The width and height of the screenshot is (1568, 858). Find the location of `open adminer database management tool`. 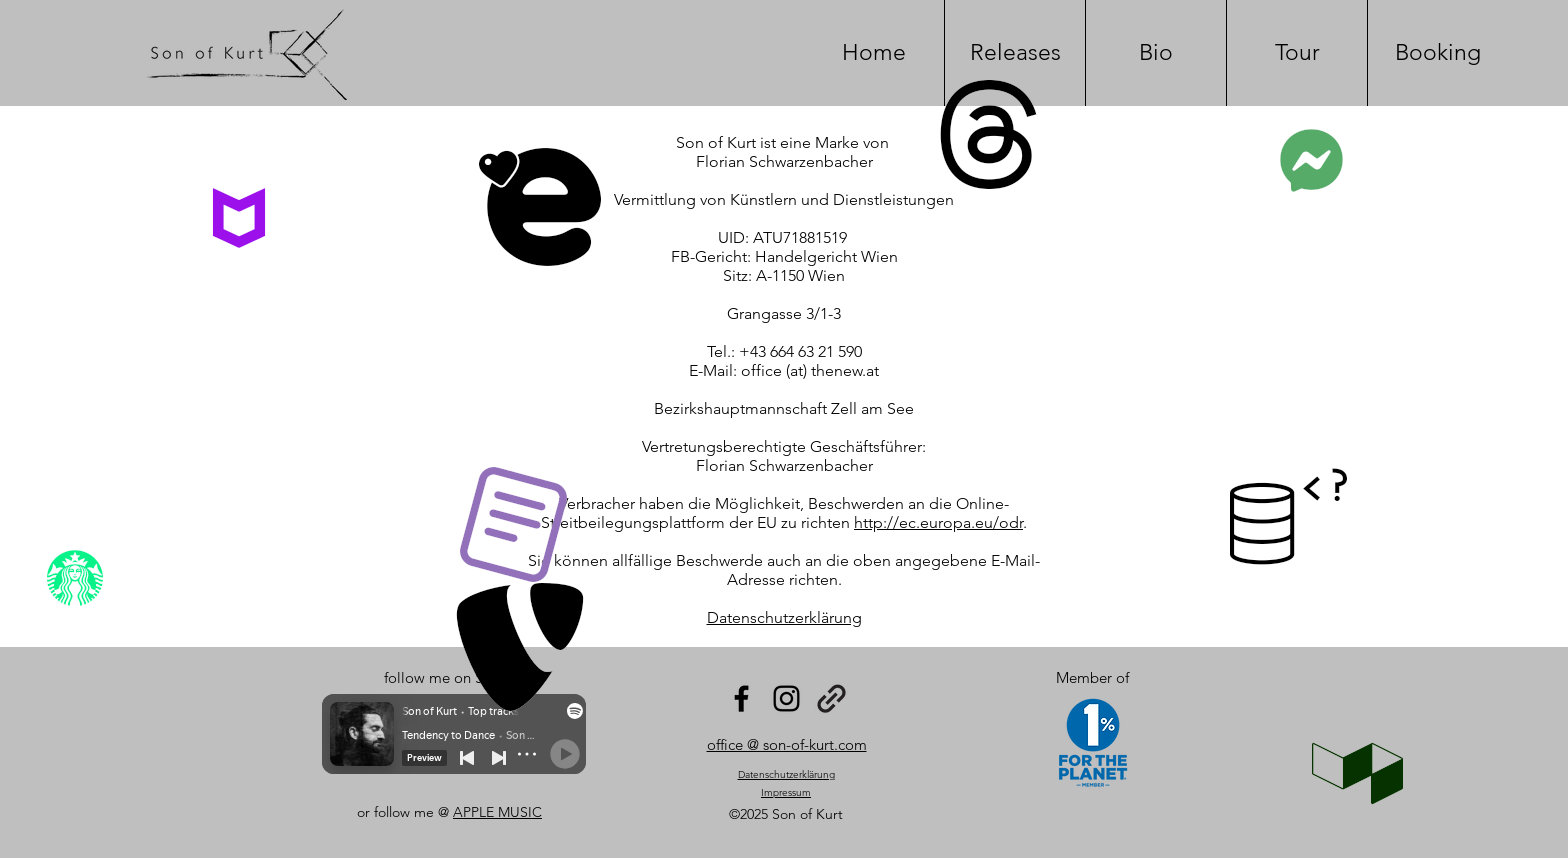

open adminer database management tool is located at coordinates (1288, 516).